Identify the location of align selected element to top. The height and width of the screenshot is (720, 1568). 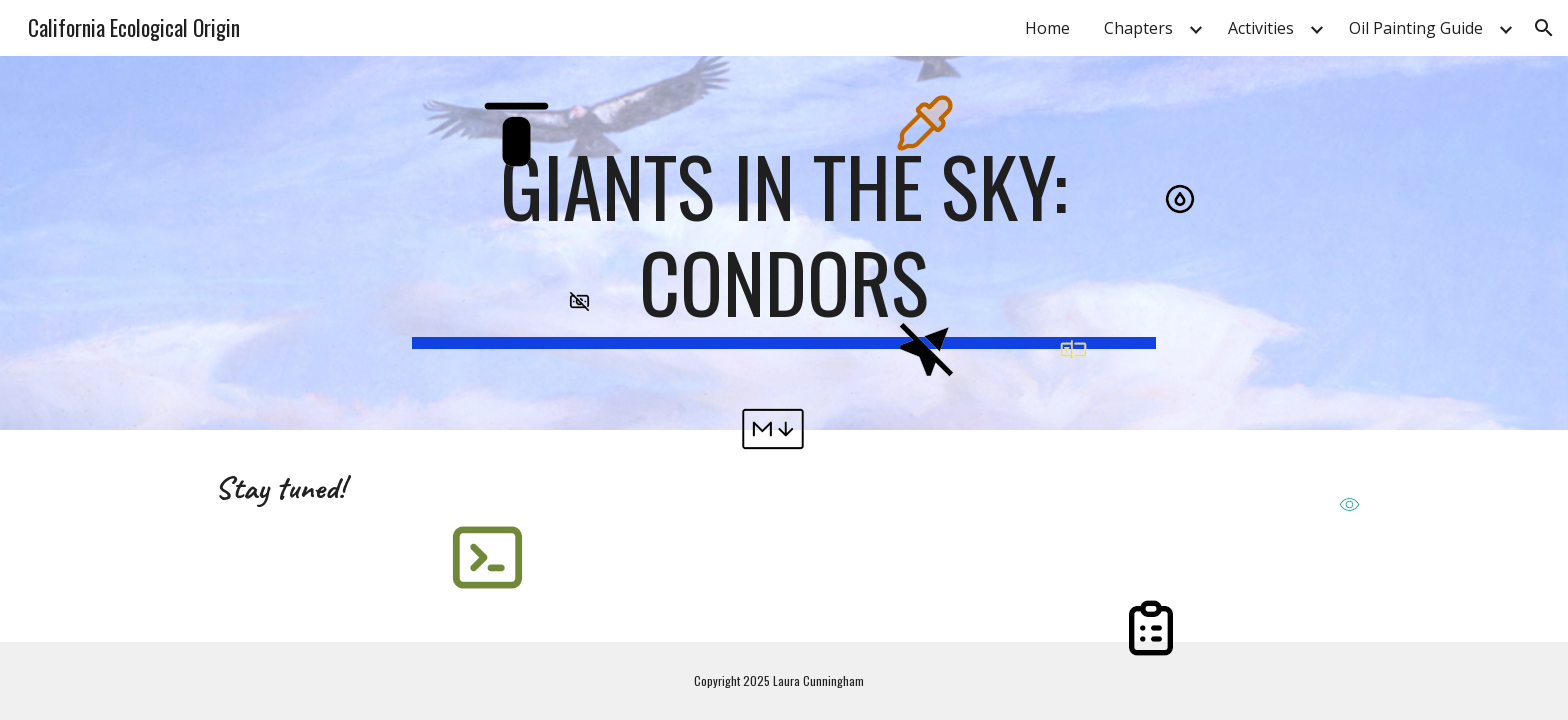
(516, 134).